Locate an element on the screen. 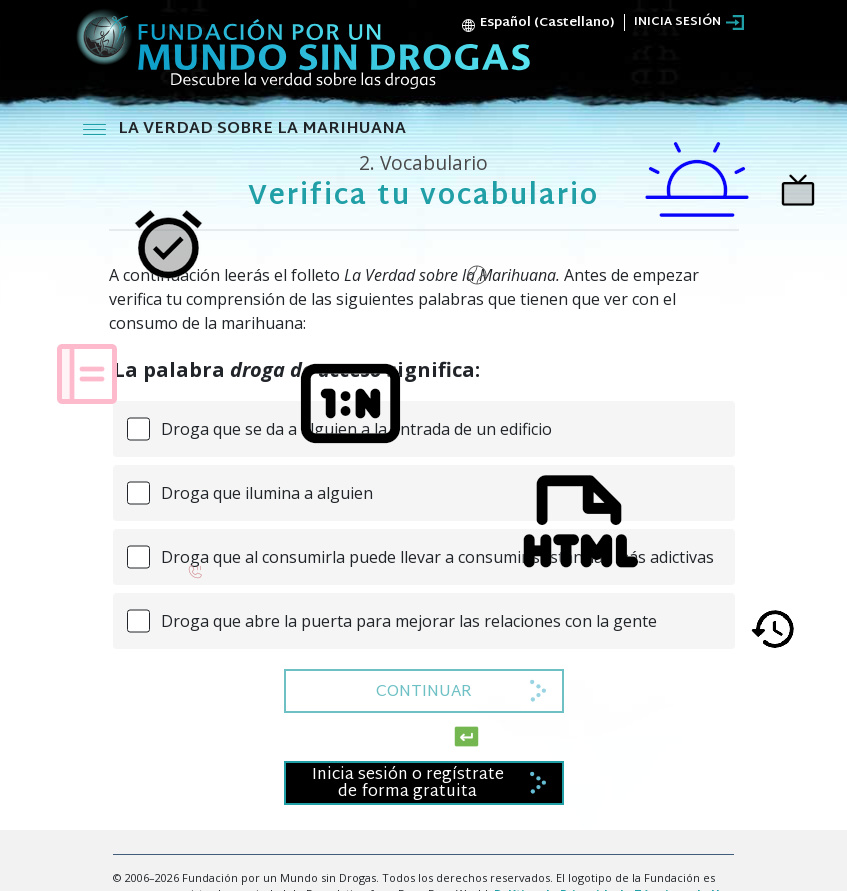 The width and height of the screenshot is (847, 891). indicates a one-to-many database relationship is located at coordinates (350, 403).